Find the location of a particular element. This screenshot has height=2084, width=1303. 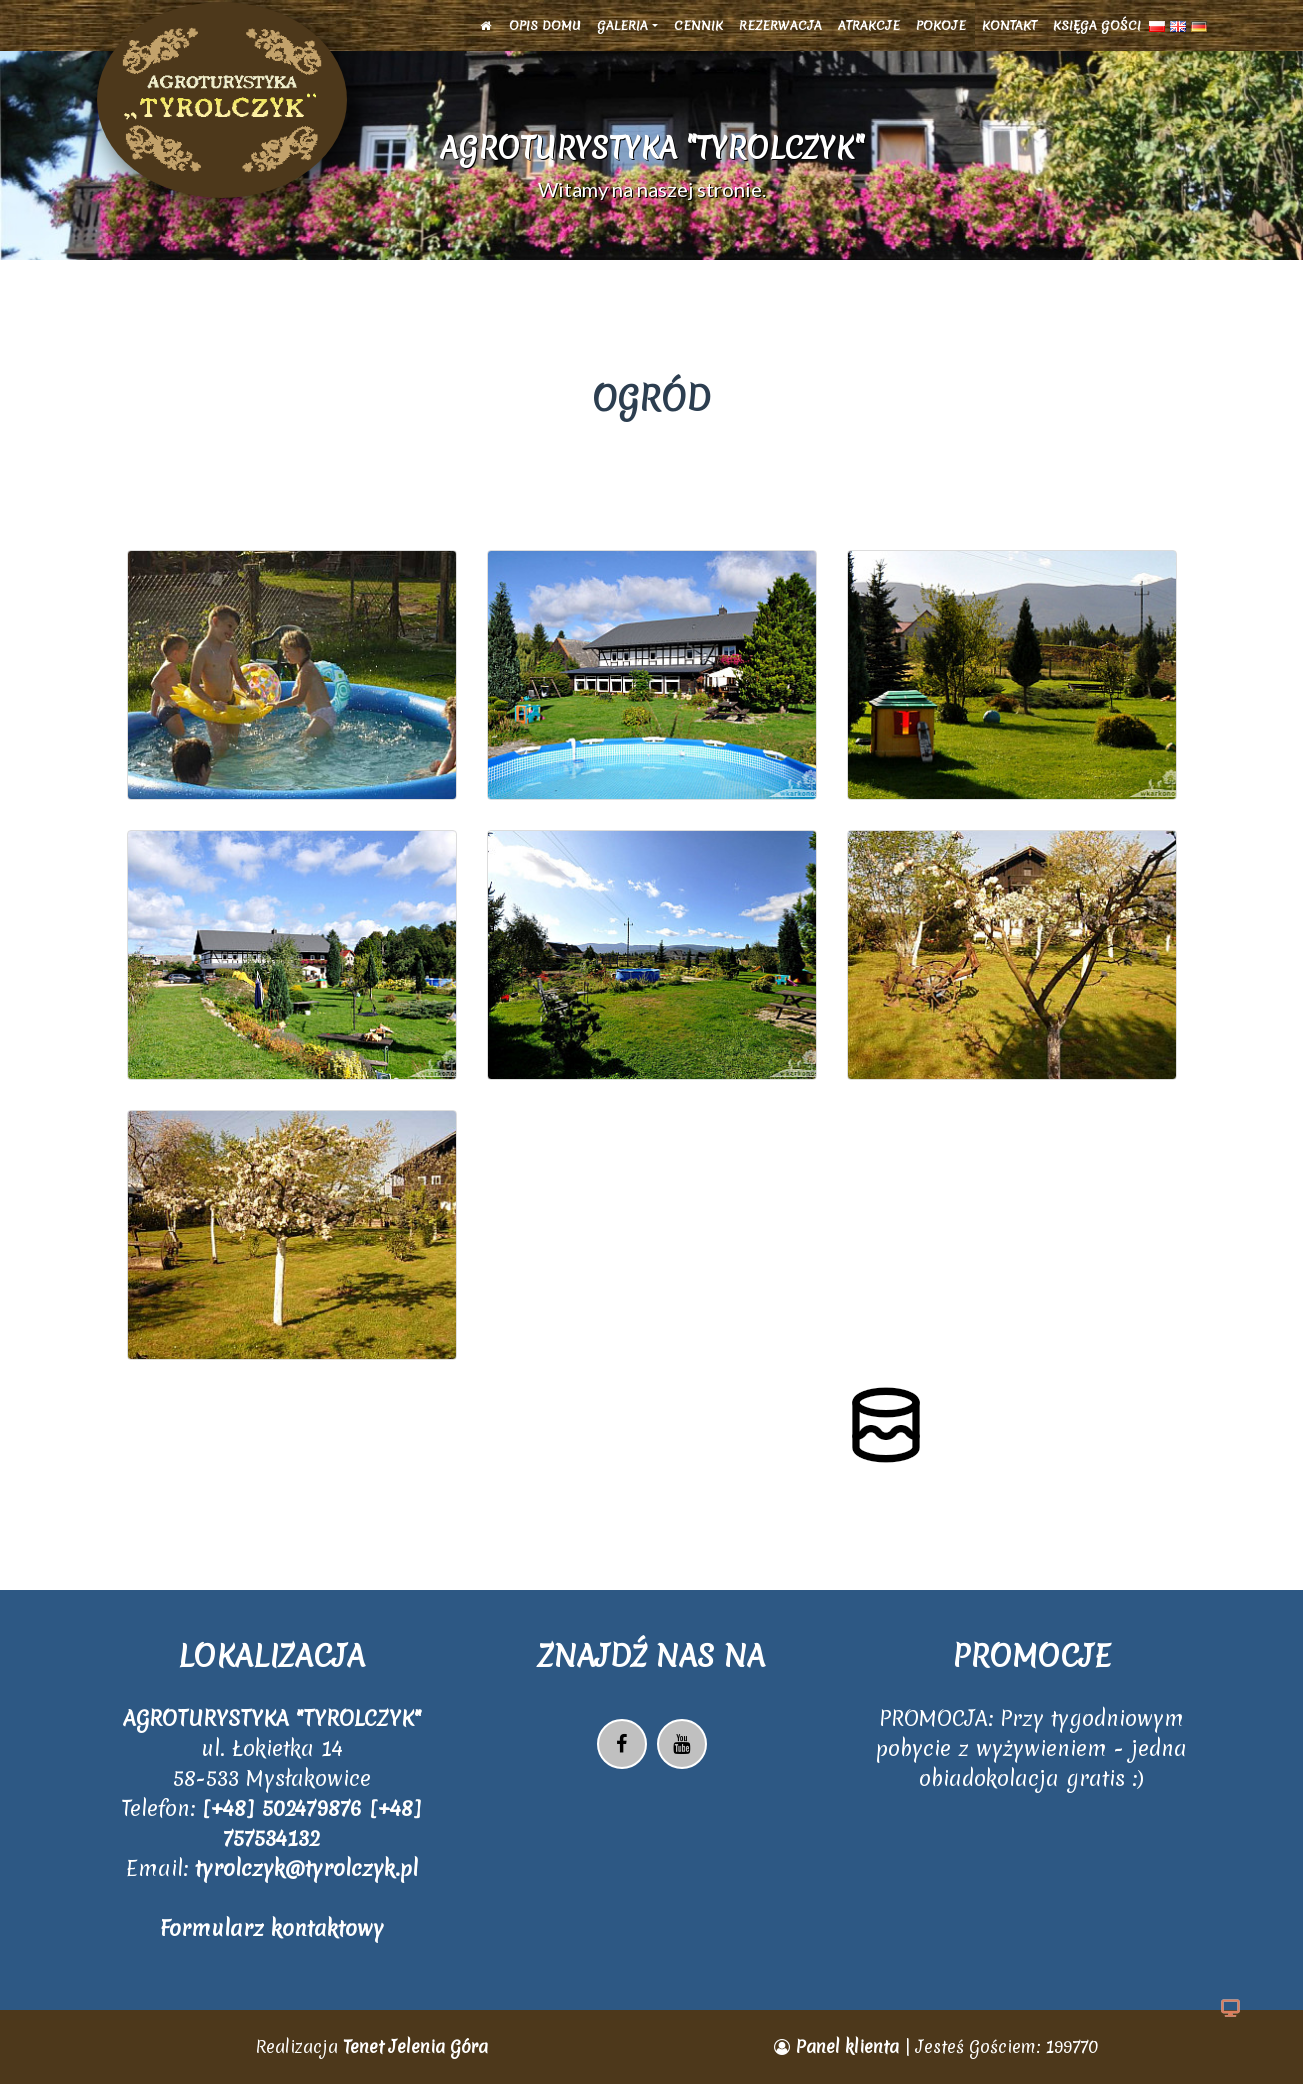

access display settings is located at coordinates (1230, 2007).